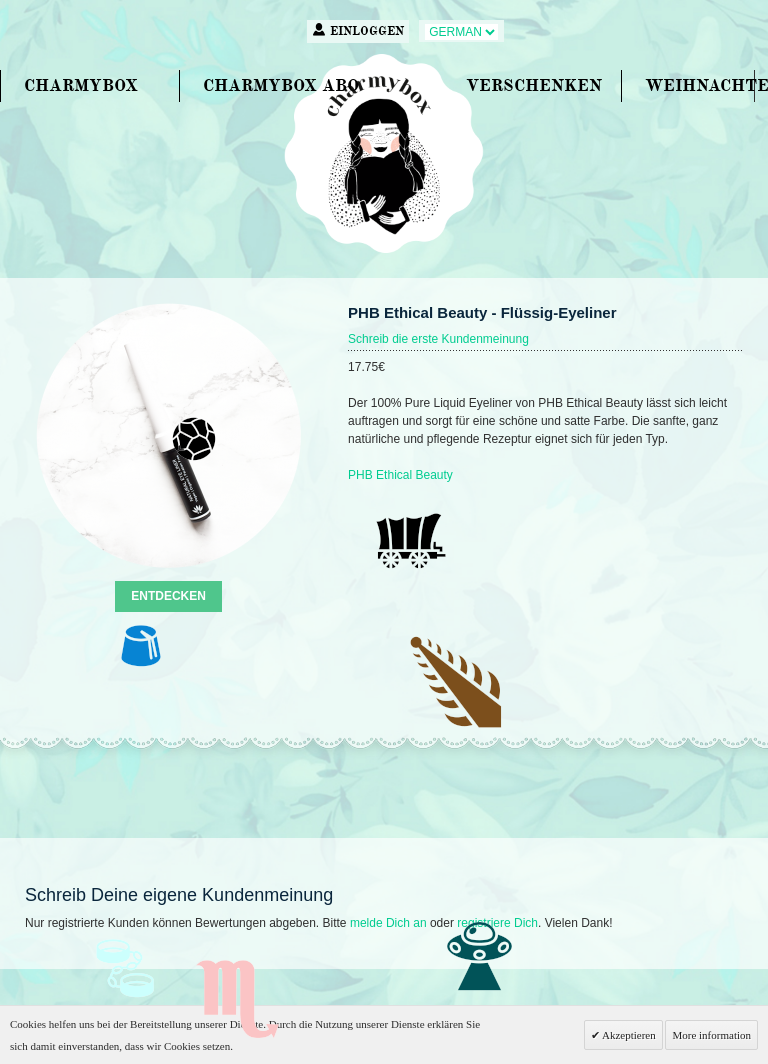 This screenshot has height=1064, width=768. I want to click on indicates a prisoner or captive character status, so click(125, 968).